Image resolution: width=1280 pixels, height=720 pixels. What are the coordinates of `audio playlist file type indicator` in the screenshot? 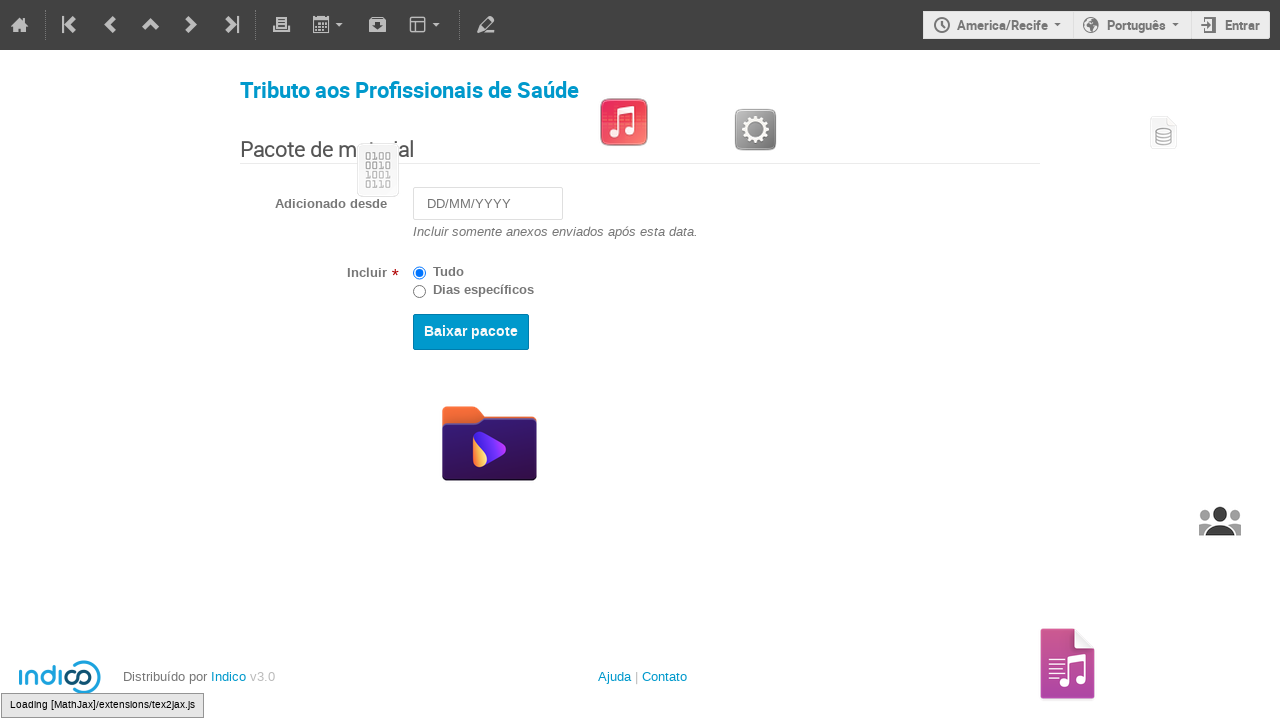 It's located at (1067, 663).